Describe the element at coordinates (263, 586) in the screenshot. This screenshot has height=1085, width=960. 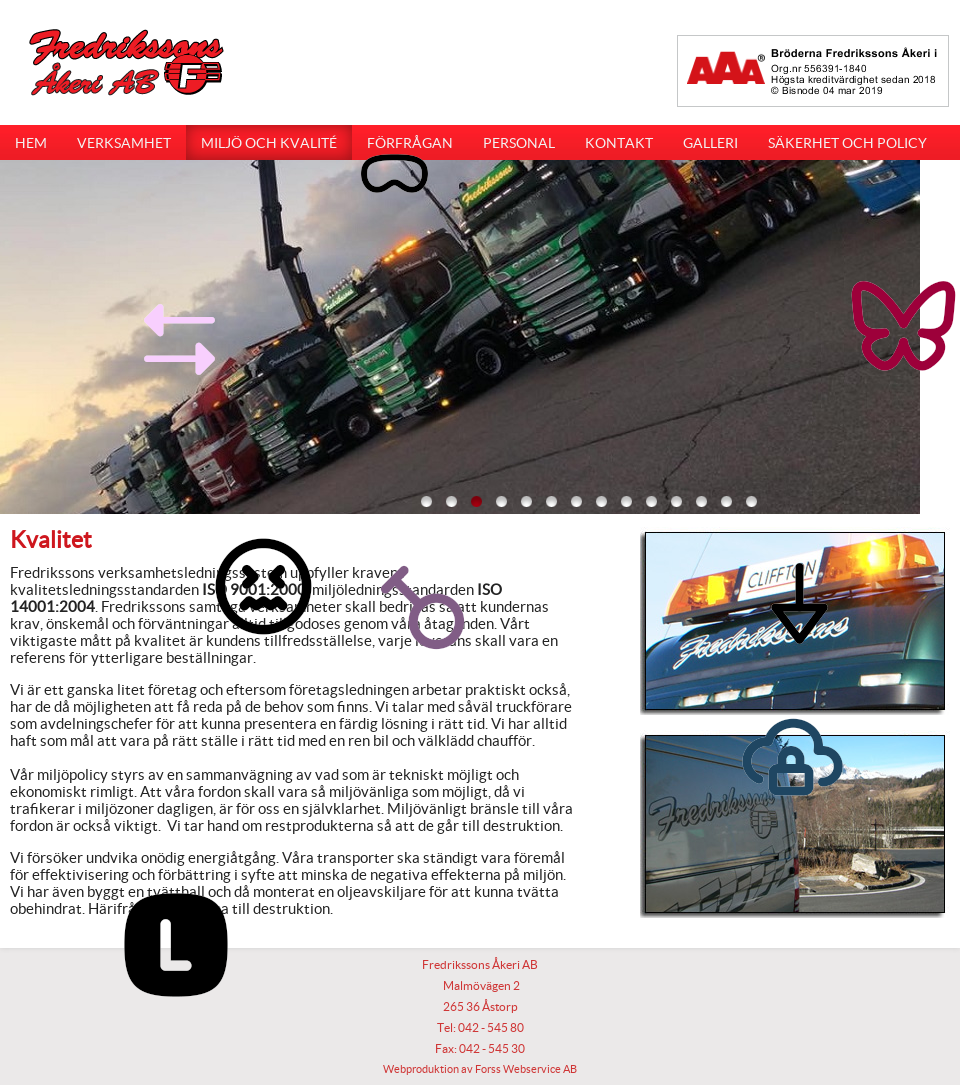
I see `express frustration or anger` at that location.